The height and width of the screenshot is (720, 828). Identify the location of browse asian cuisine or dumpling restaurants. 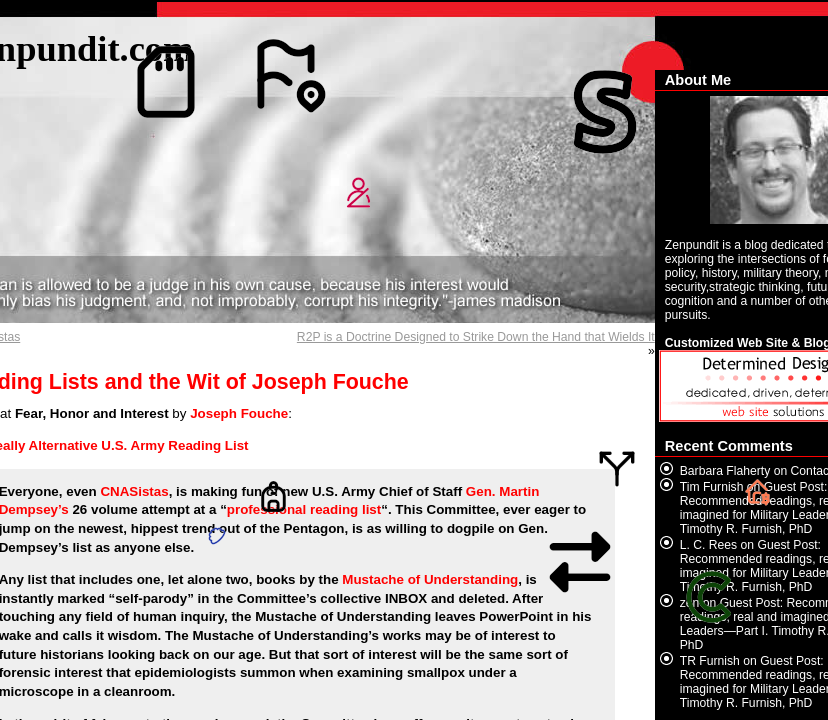
(217, 536).